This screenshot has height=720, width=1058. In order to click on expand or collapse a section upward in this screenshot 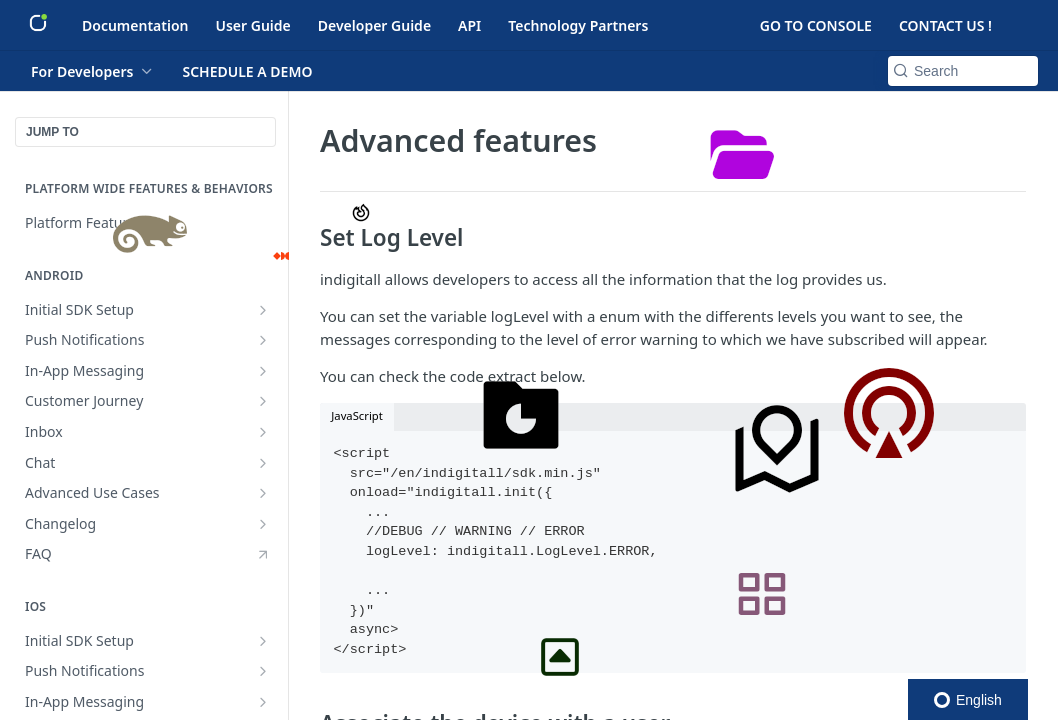, I will do `click(560, 657)`.